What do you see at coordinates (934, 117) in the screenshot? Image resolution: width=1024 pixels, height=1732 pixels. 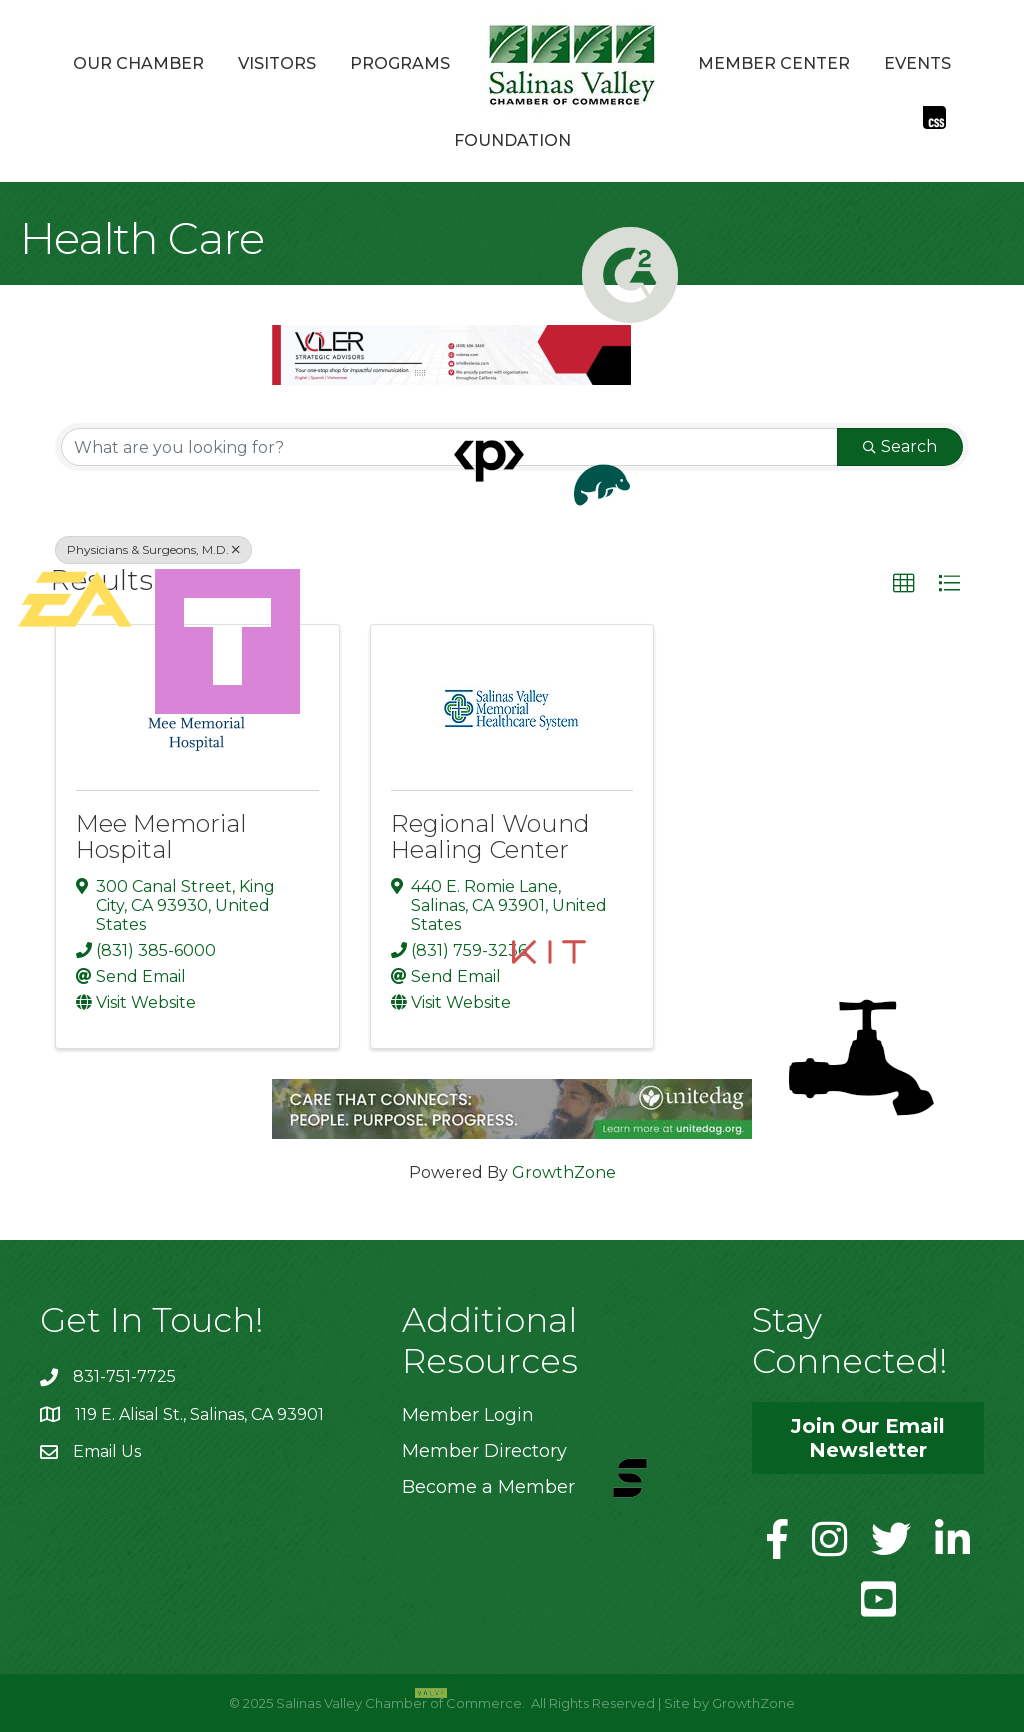 I see `CSS programming language logo` at bounding box center [934, 117].